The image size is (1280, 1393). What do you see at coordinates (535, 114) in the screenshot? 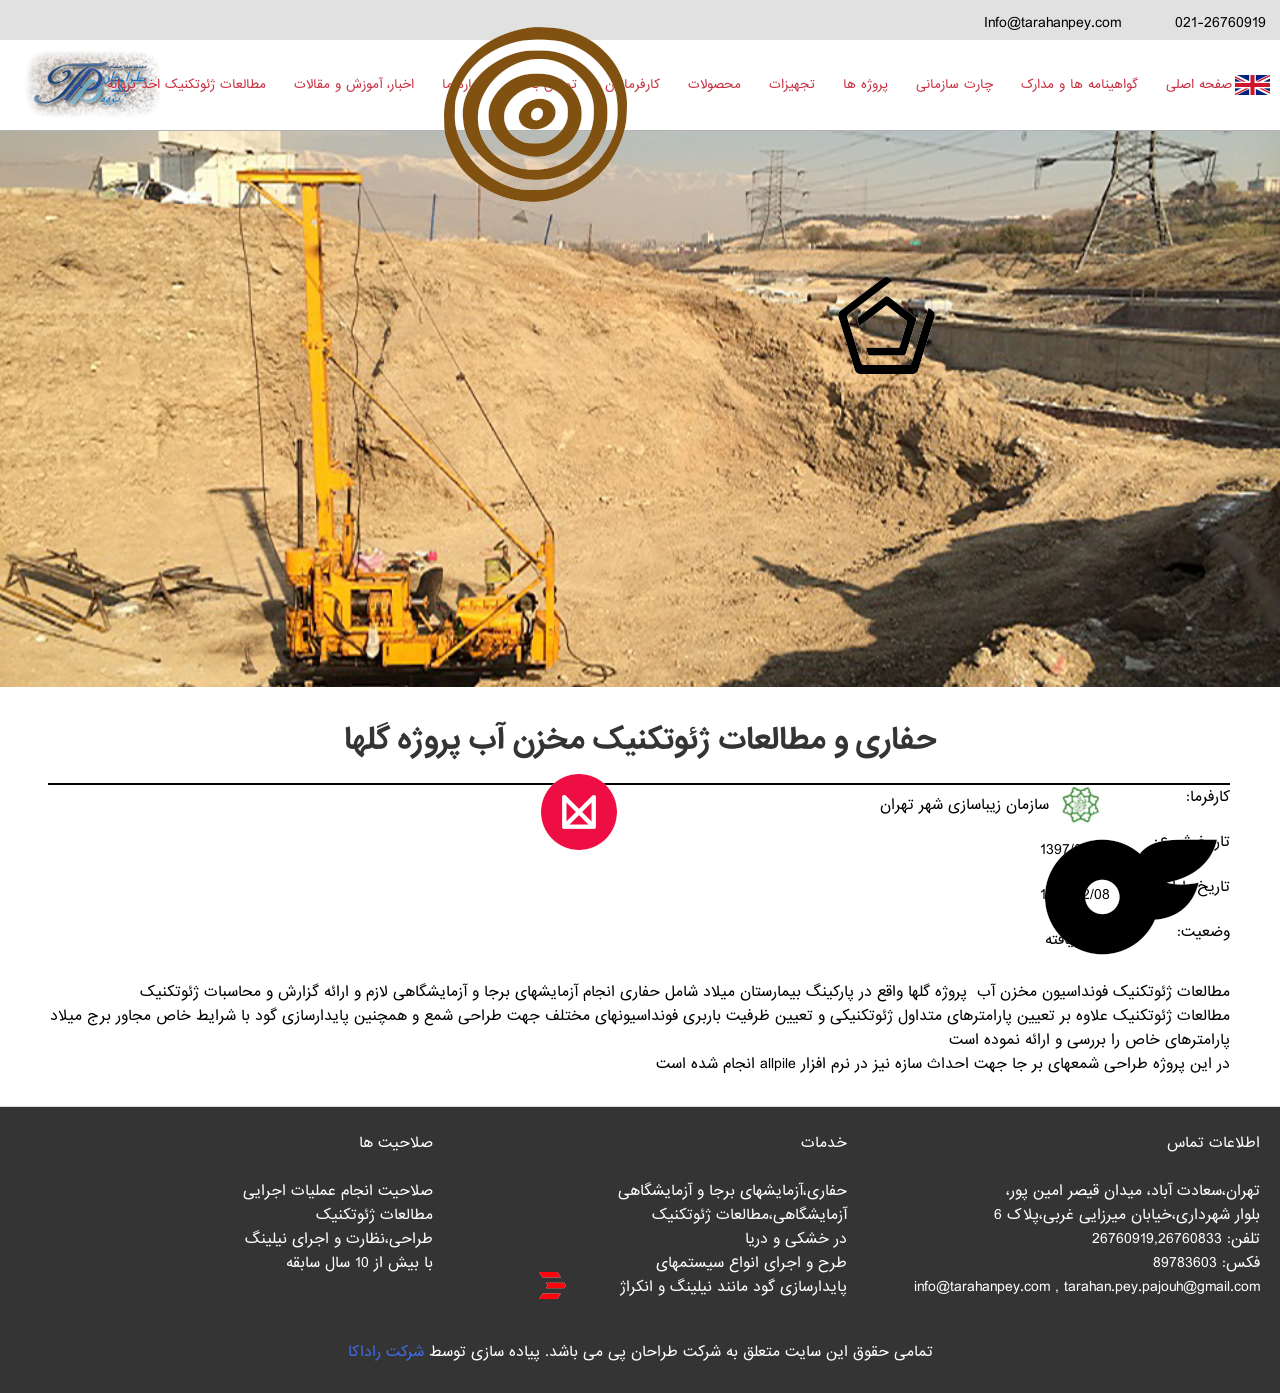
I see `optuna hyperparameter optimization framework logo` at bounding box center [535, 114].